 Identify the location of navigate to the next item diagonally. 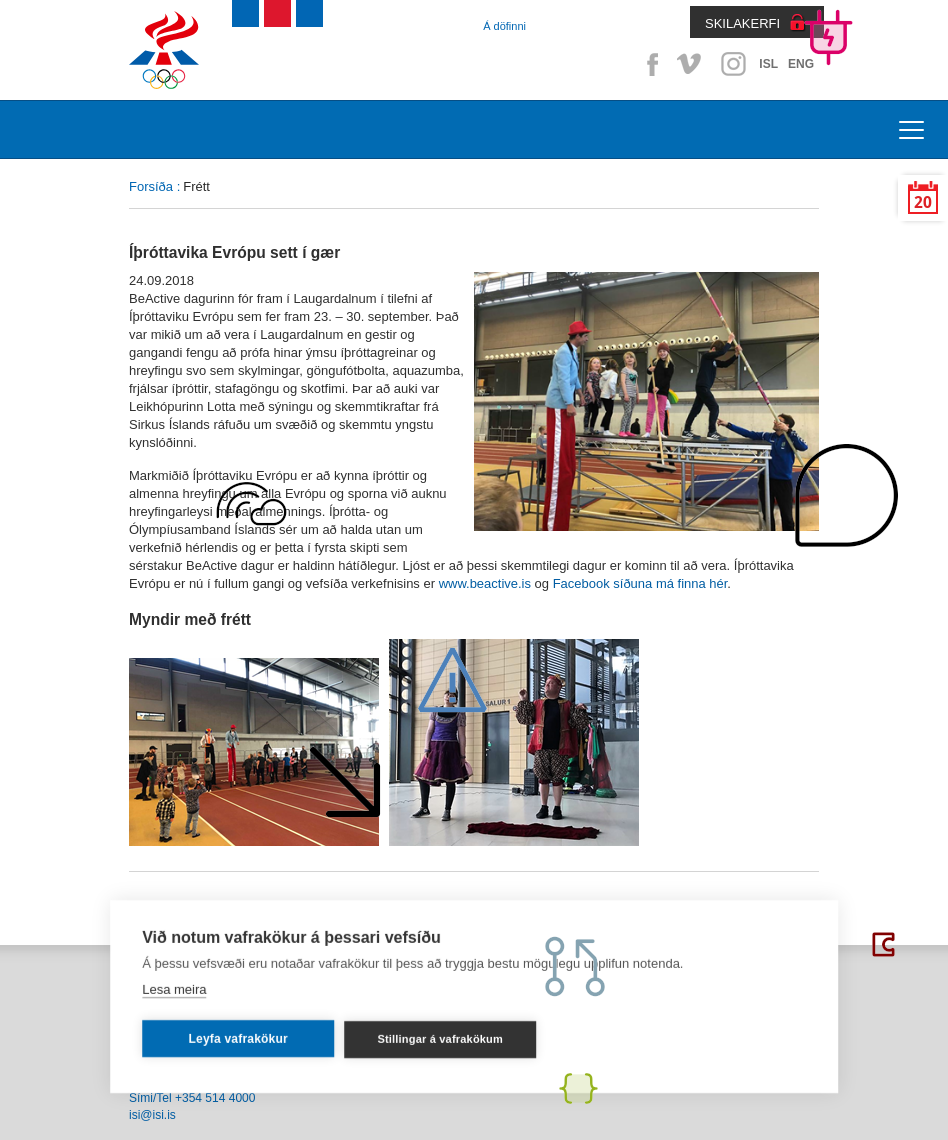
(345, 782).